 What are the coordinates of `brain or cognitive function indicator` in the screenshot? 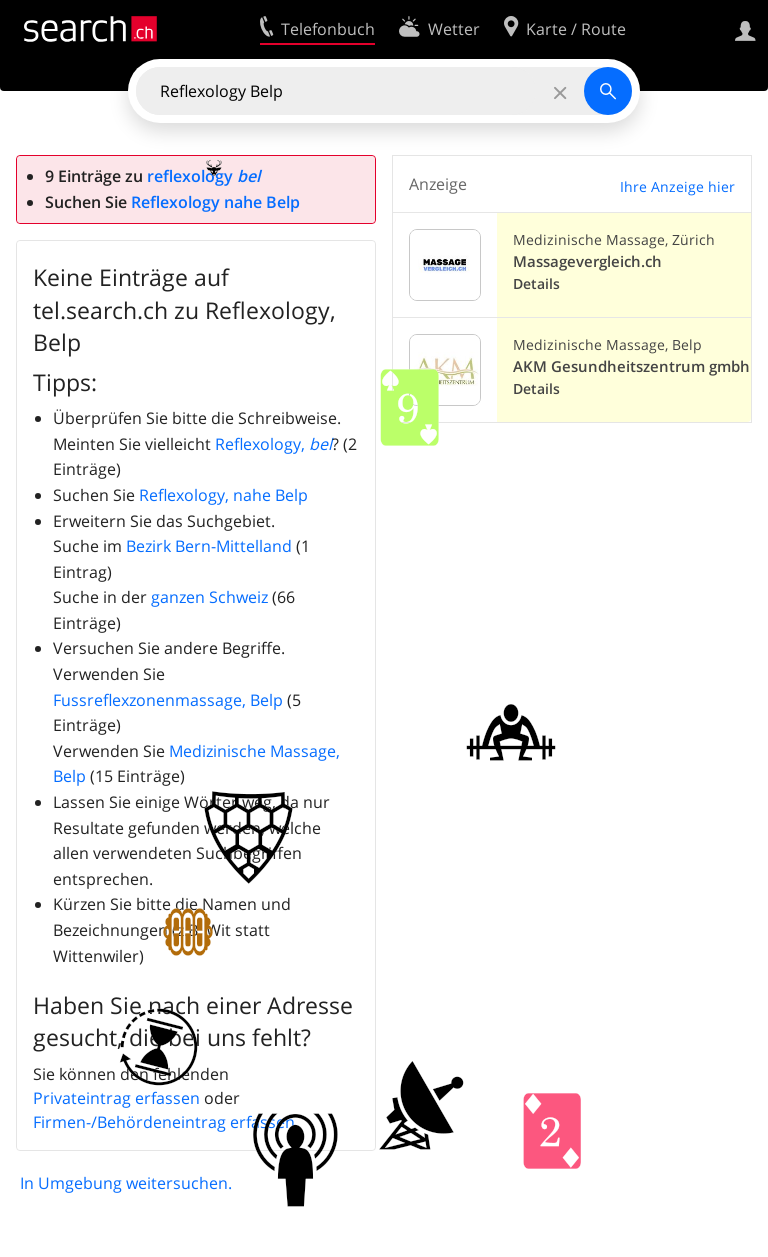 It's located at (188, 932).